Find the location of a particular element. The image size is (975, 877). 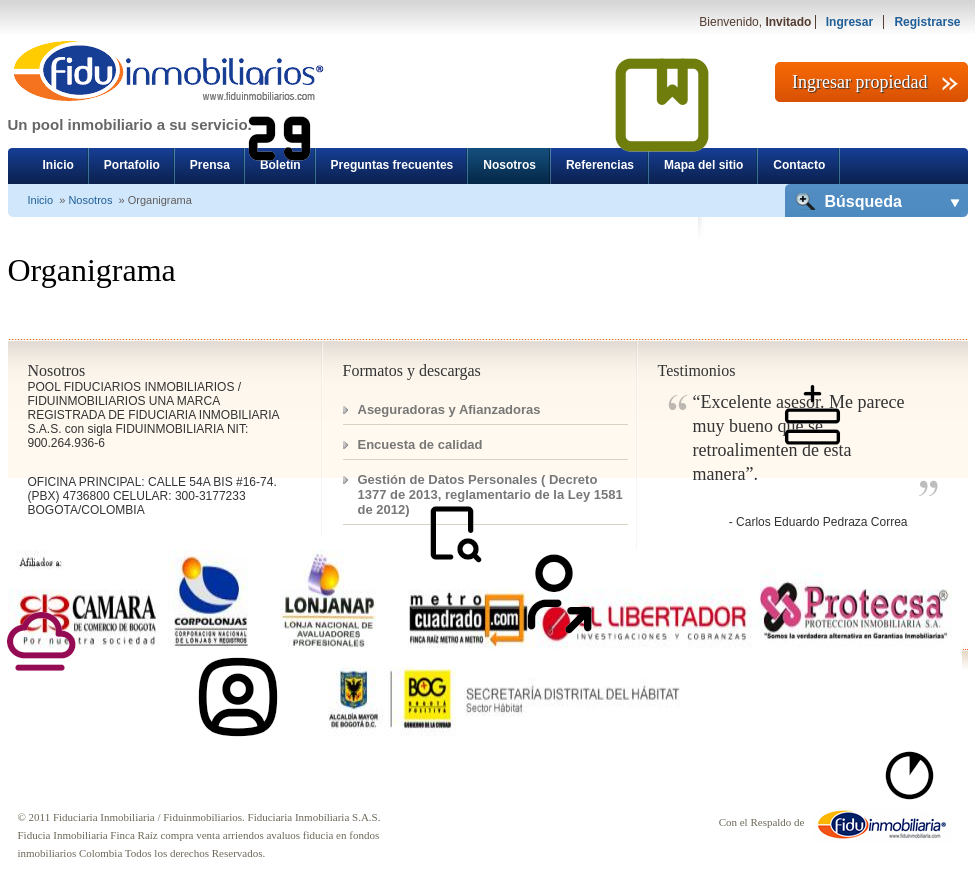

search for a tablet device is located at coordinates (452, 533).